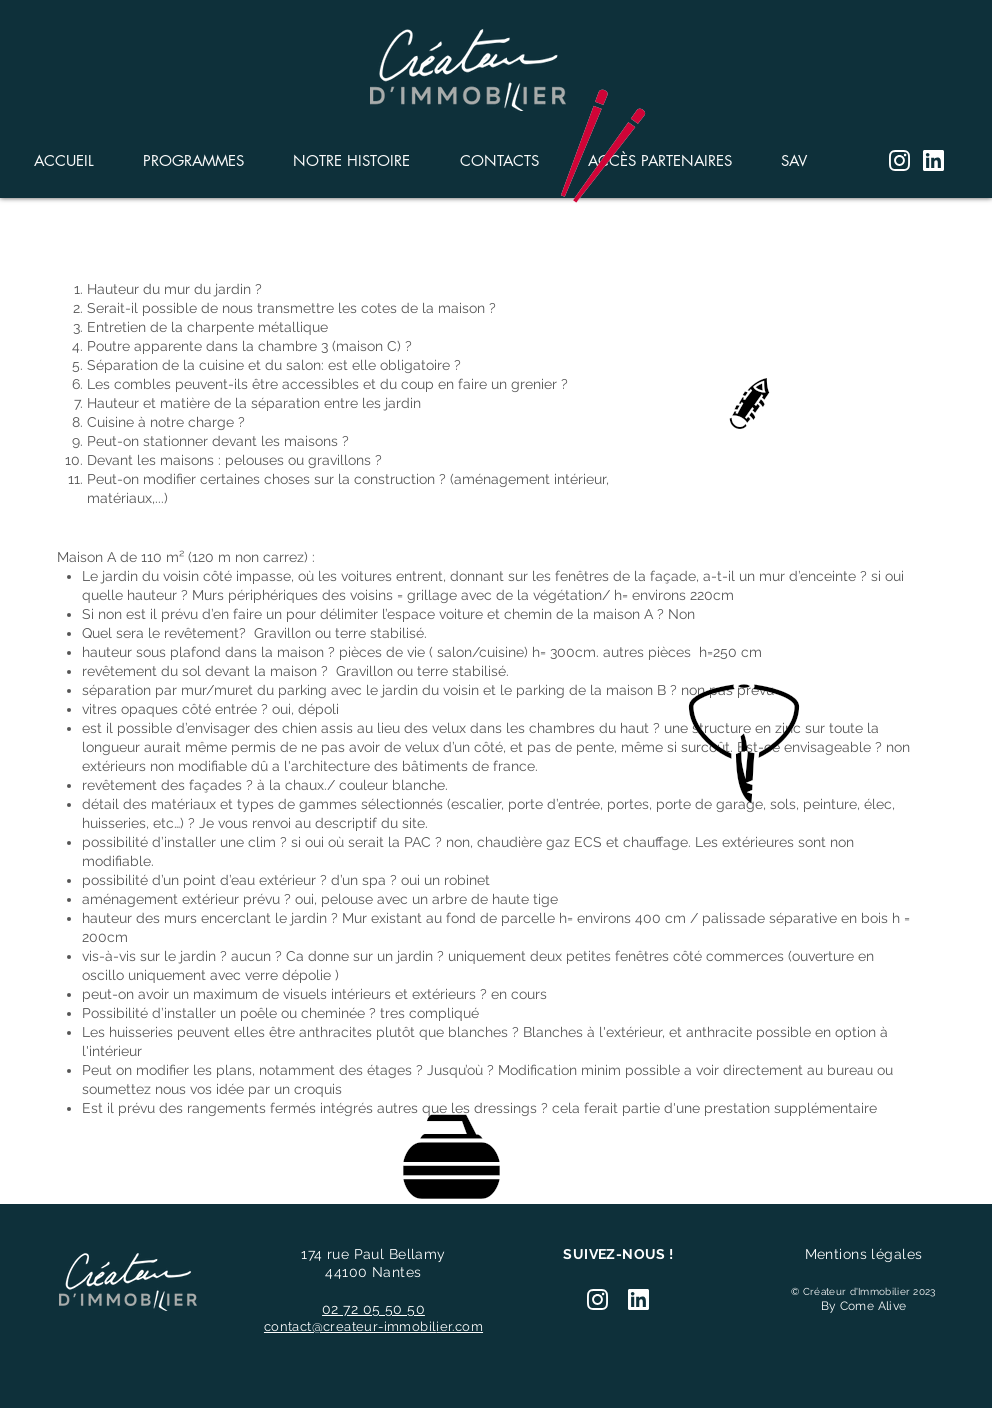  What do you see at coordinates (451, 1150) in the screenshot?
I see `access curling game or sports content` at bounding box center [451, 1150].